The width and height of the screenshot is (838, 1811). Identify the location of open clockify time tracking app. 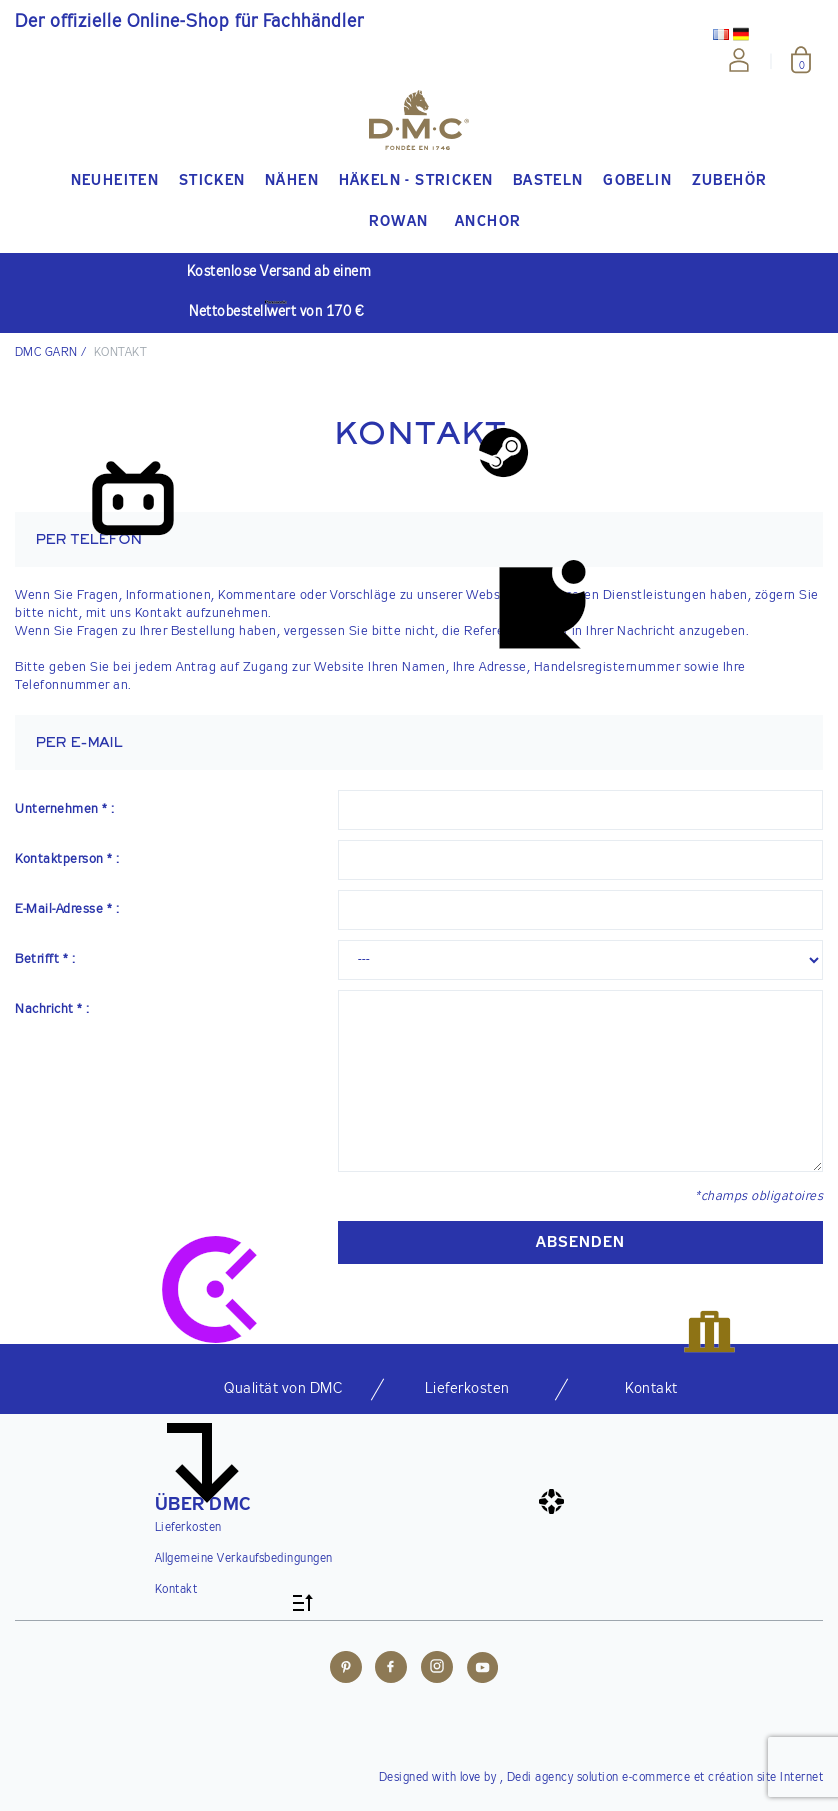
(209, 1289).